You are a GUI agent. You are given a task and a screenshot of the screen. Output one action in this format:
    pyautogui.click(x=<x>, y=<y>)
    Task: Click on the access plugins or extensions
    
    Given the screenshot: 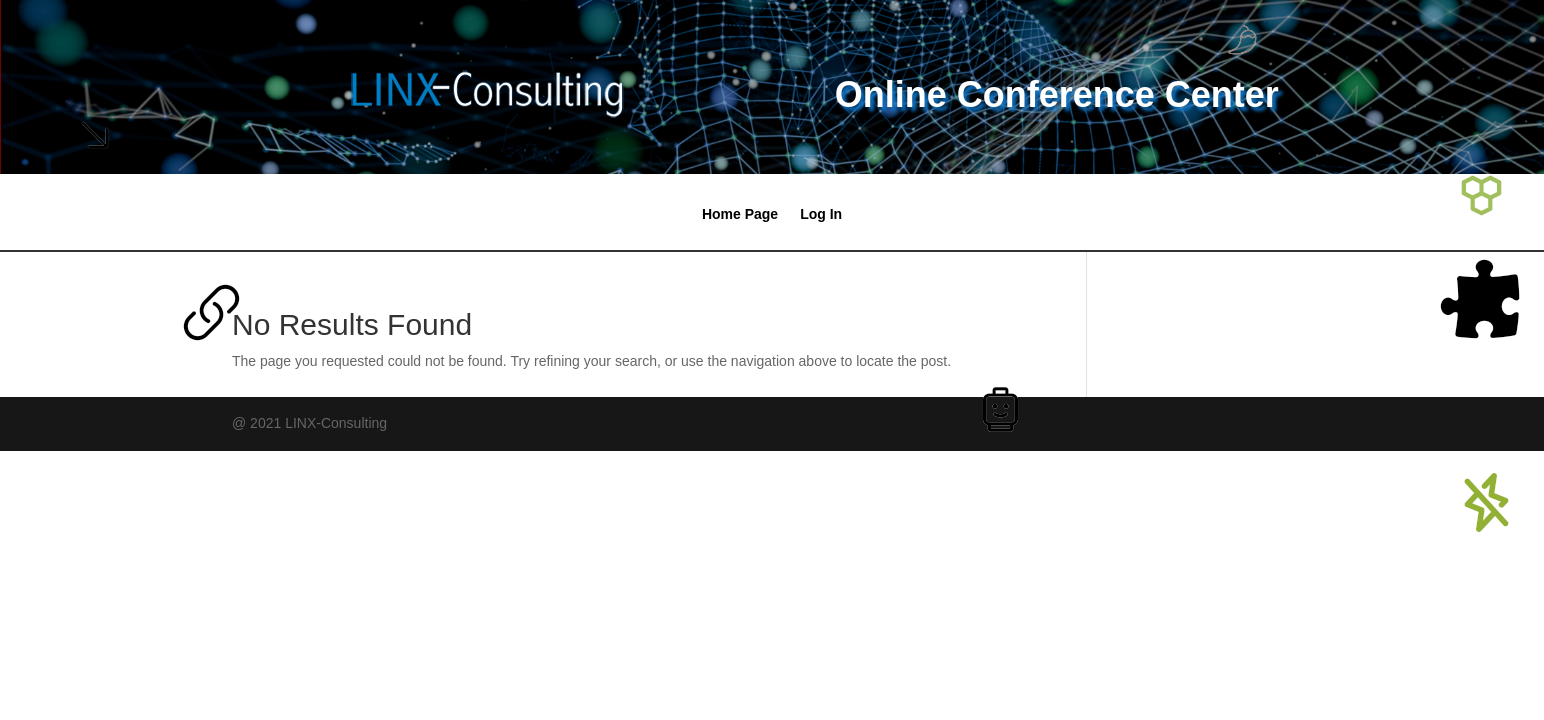 What is the action you would take?
    pyautogui.click(x=1481, y=300)
    